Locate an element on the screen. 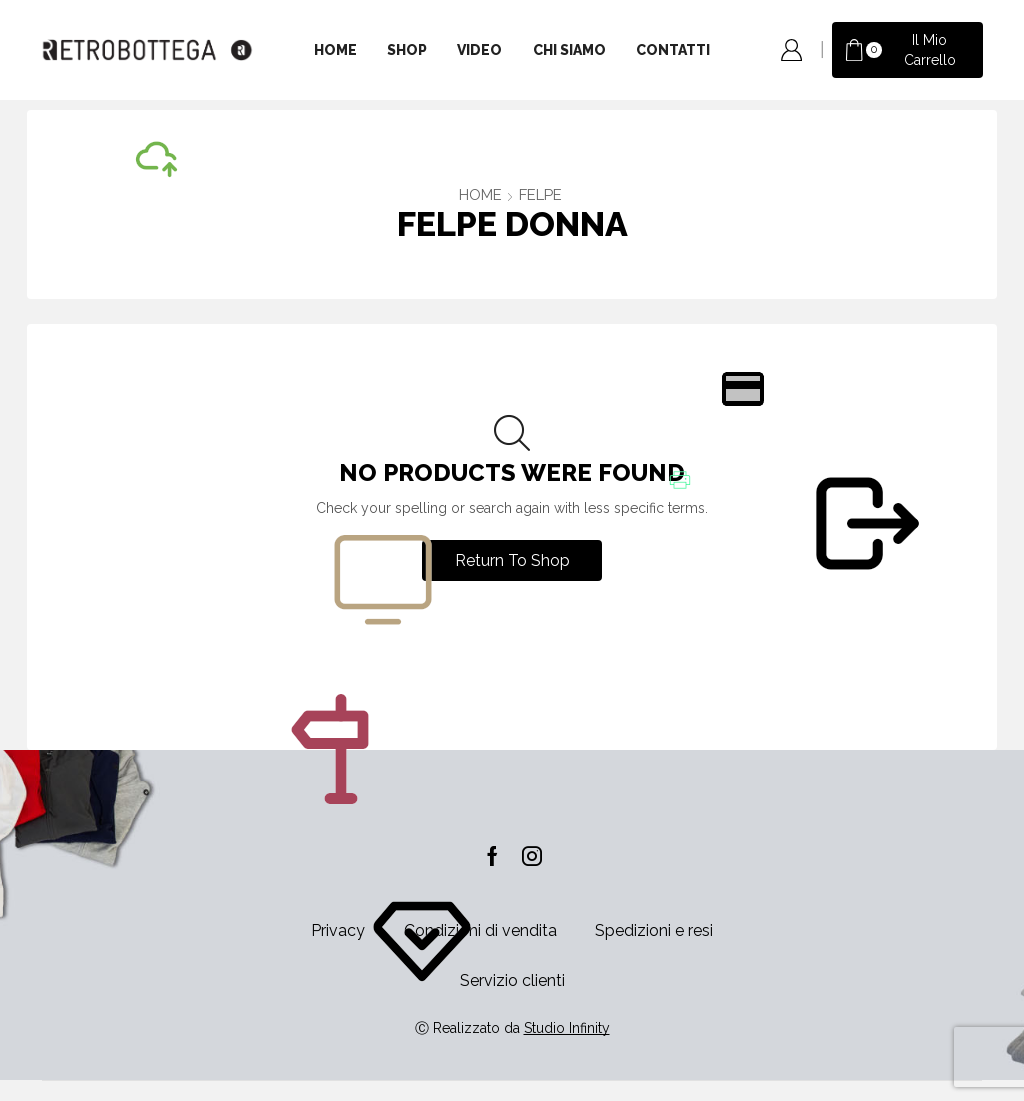  open my oppo account or services is located at coordinates (422, 937).